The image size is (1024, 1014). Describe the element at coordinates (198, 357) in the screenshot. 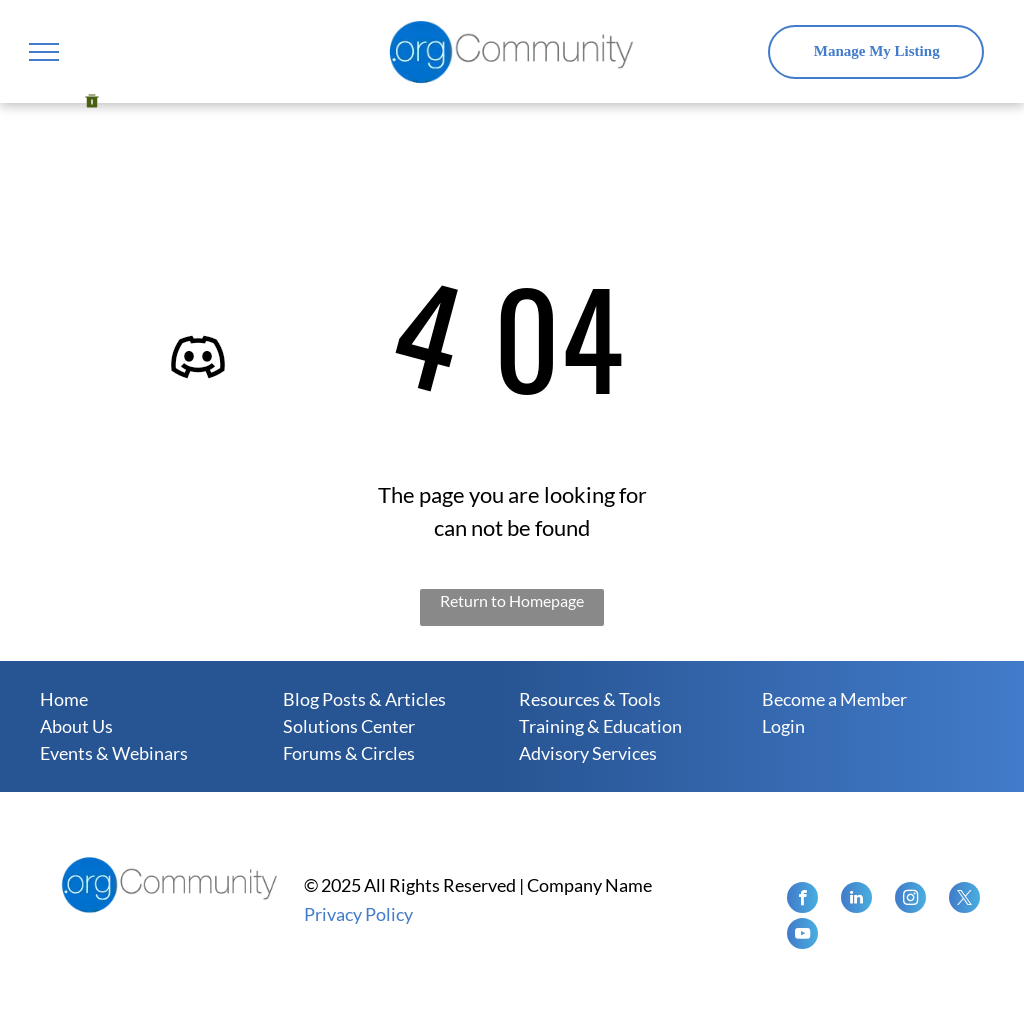

I see `open Discord` at that location.